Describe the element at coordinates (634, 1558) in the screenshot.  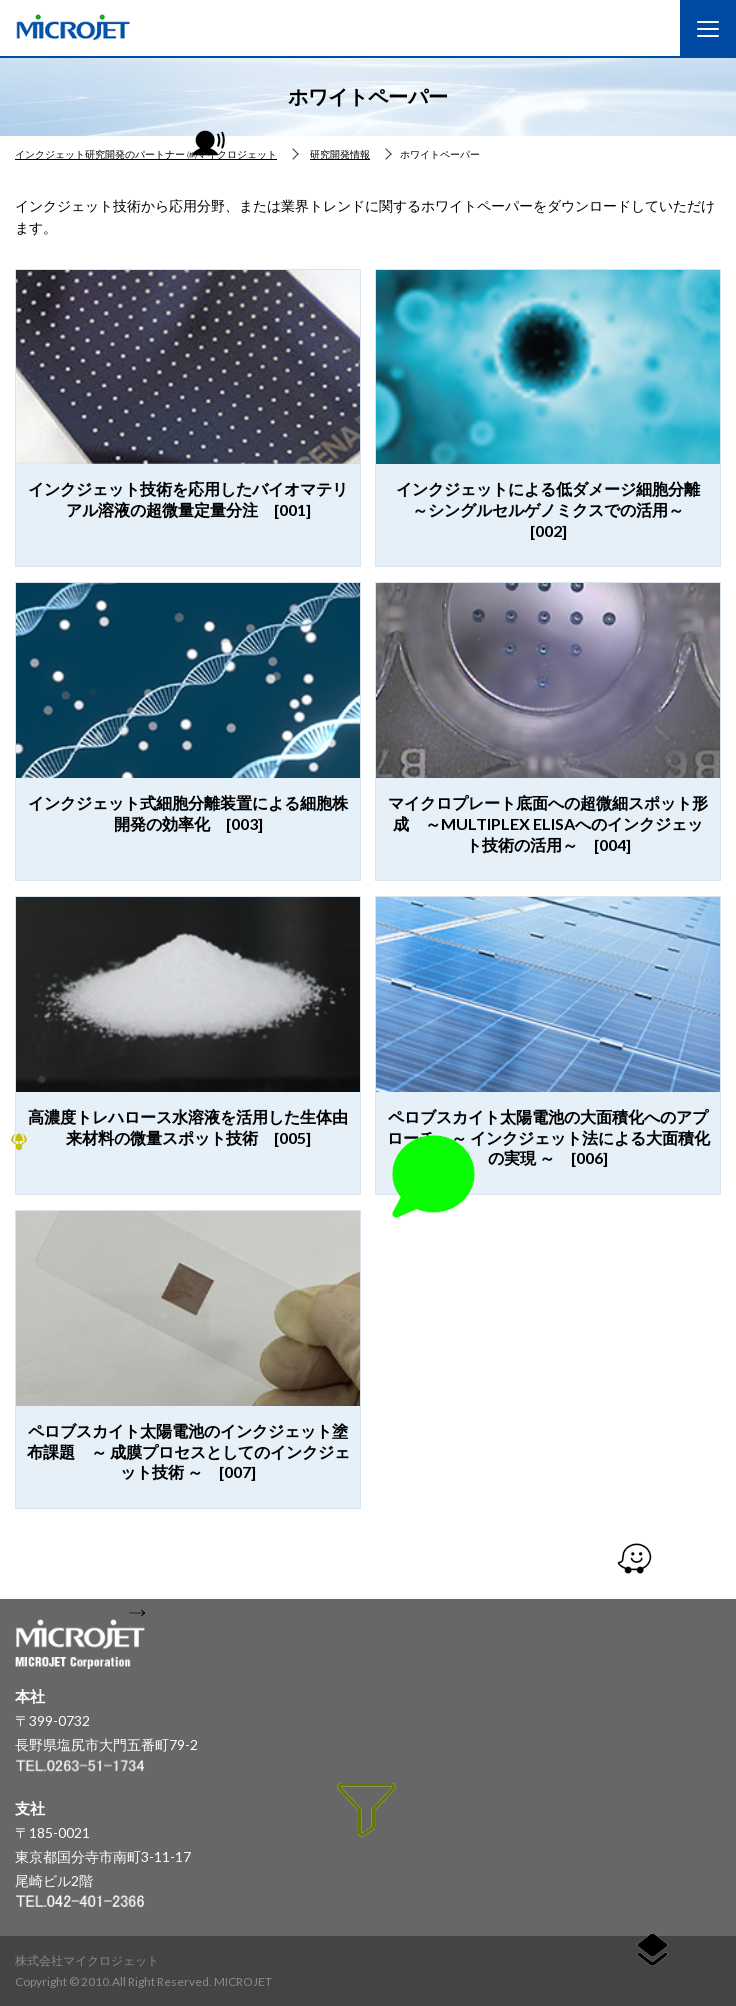
I see `open Waze navigation app` at that location.